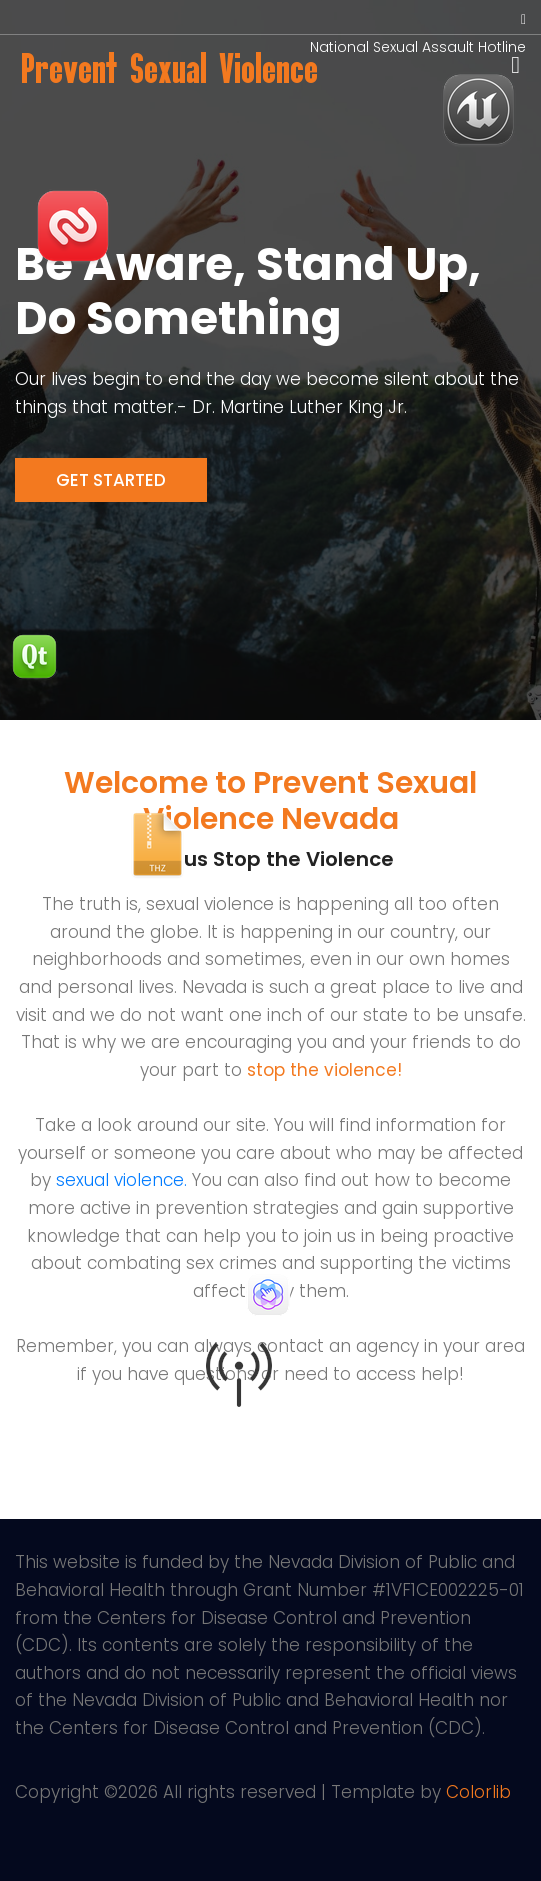 The image size is (541, 1881). What do you see at coordinates (73, 226) in the screenshot?
I see `open authy for two-factor authentication codes` at bounding box center [73, 226].